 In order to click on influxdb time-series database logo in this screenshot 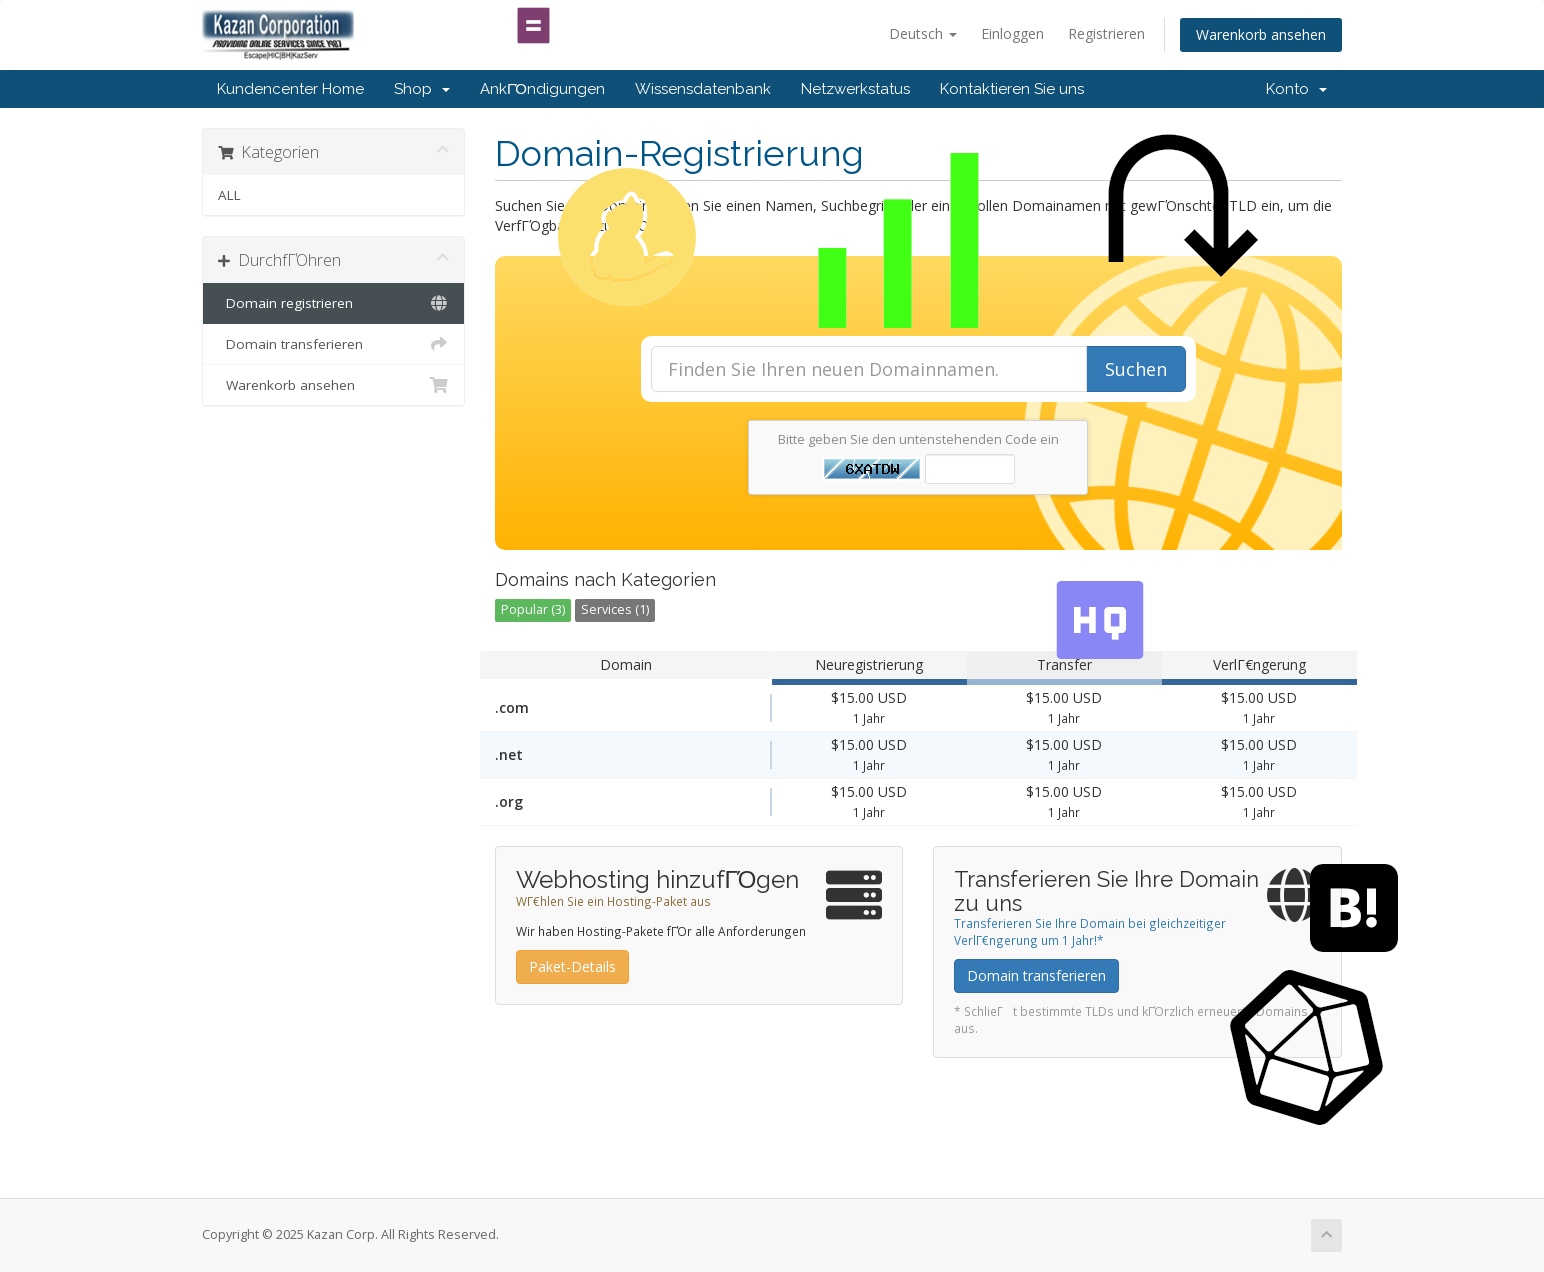, I will do `click(1306, 1047)`.